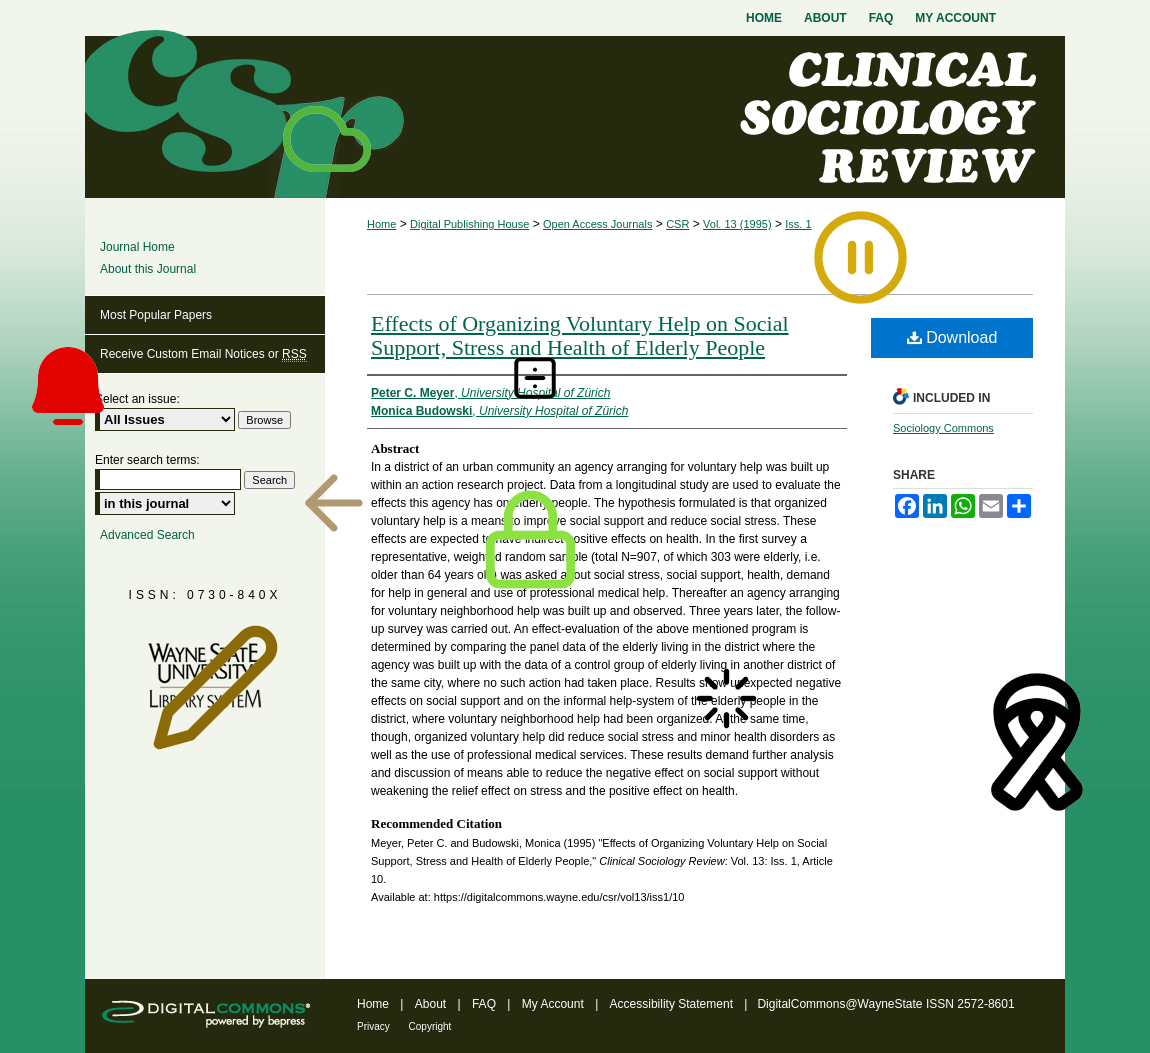 Image resolution: width=1150 pixels, height=1053 pixels. I want to click on access cloud storage, so click(327, 139).